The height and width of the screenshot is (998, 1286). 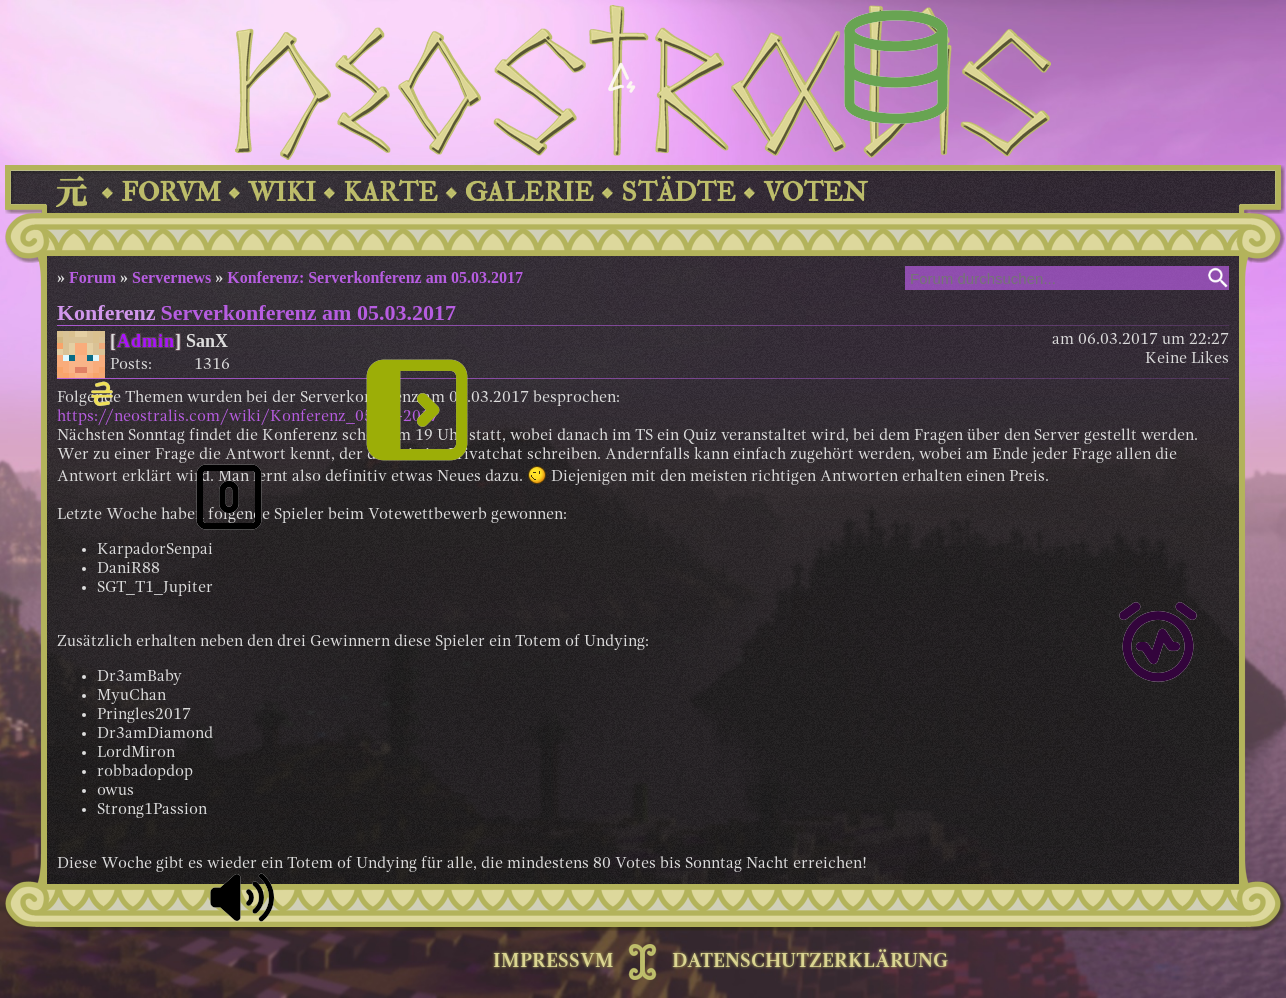 What do you see at coordinates (896, 67) in the screenshot?
I see `access database management` at bounding box center [896, 67].